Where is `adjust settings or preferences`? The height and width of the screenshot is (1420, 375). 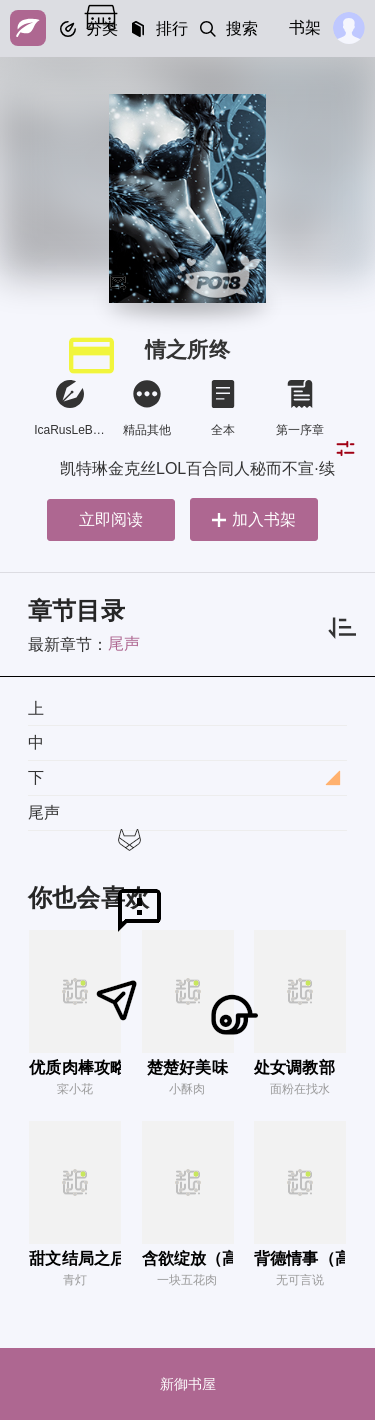
adjust settings or preferences is located at coordinates (345, 448).